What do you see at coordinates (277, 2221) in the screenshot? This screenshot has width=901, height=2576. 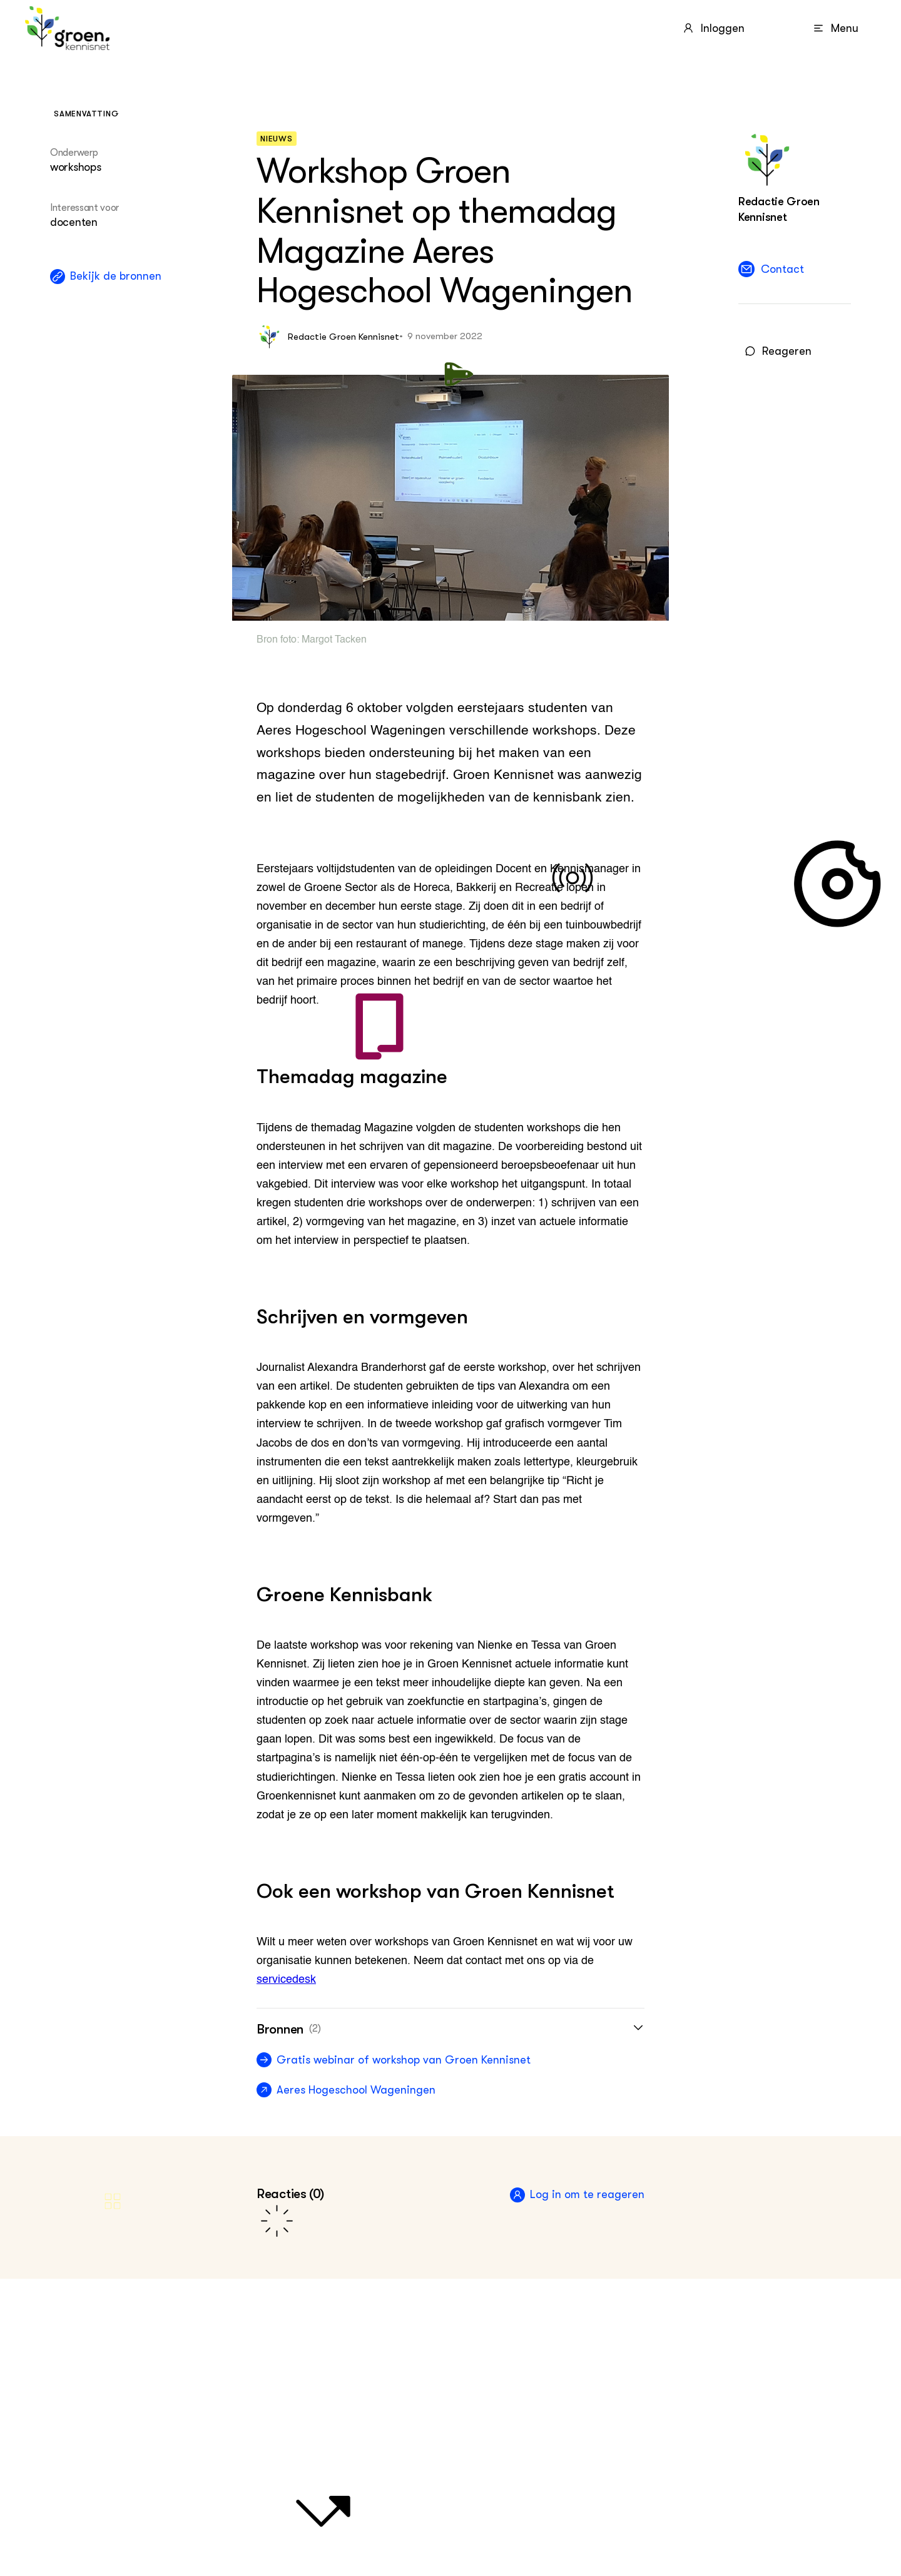 I see `indicates content is loading` at bounding box center [277, 2221].